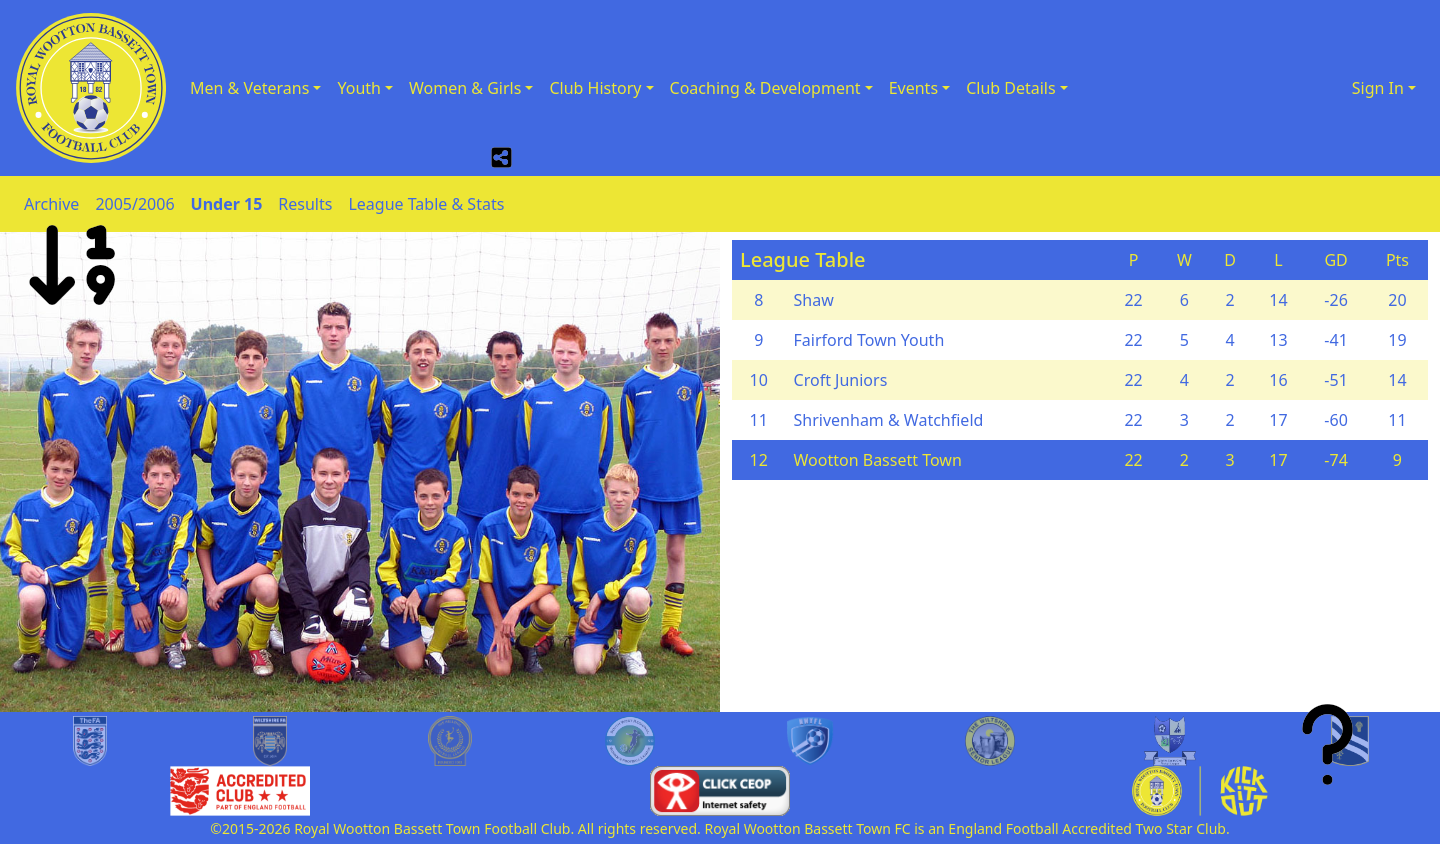  Describe the element at coordinates (1327, 744) in the screenshot. I see `access help or support` at that location.